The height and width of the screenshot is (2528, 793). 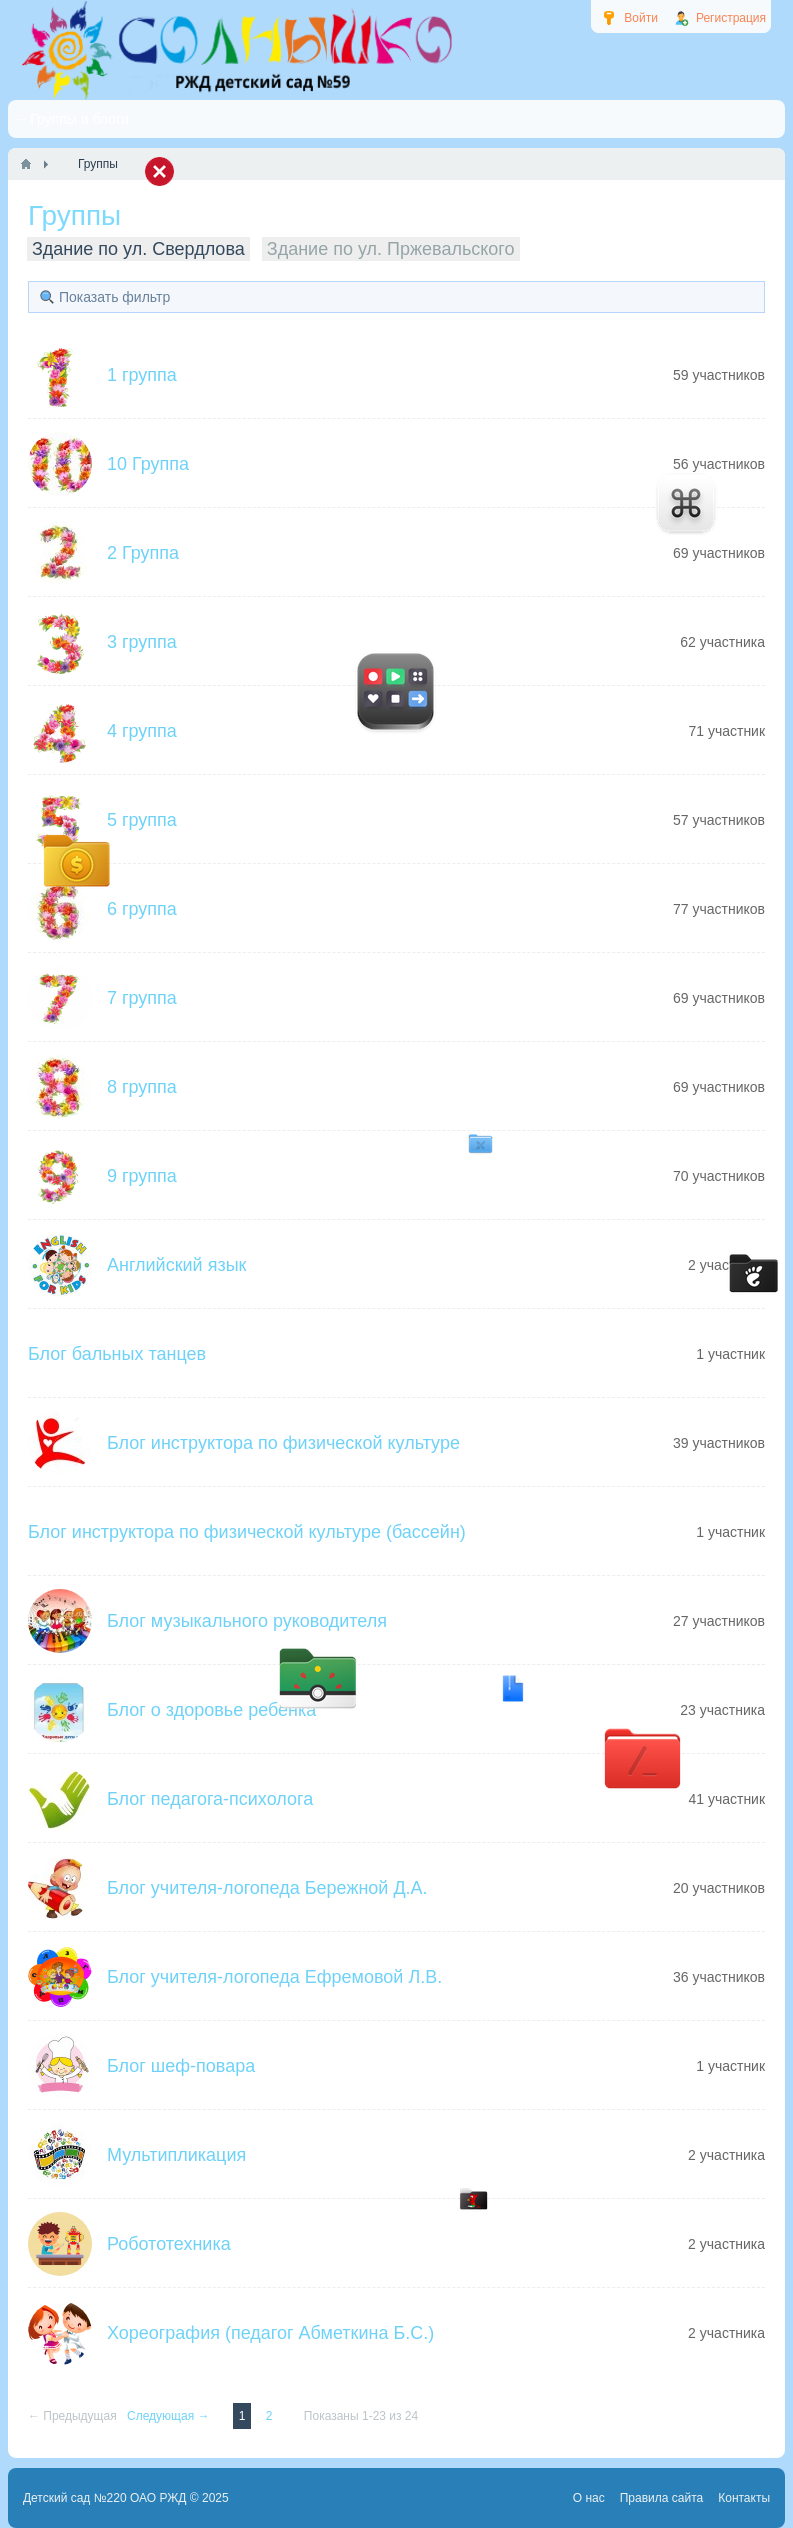 I want to click on open pokémon friend ball themed folder, so click(x=317, y=1680).